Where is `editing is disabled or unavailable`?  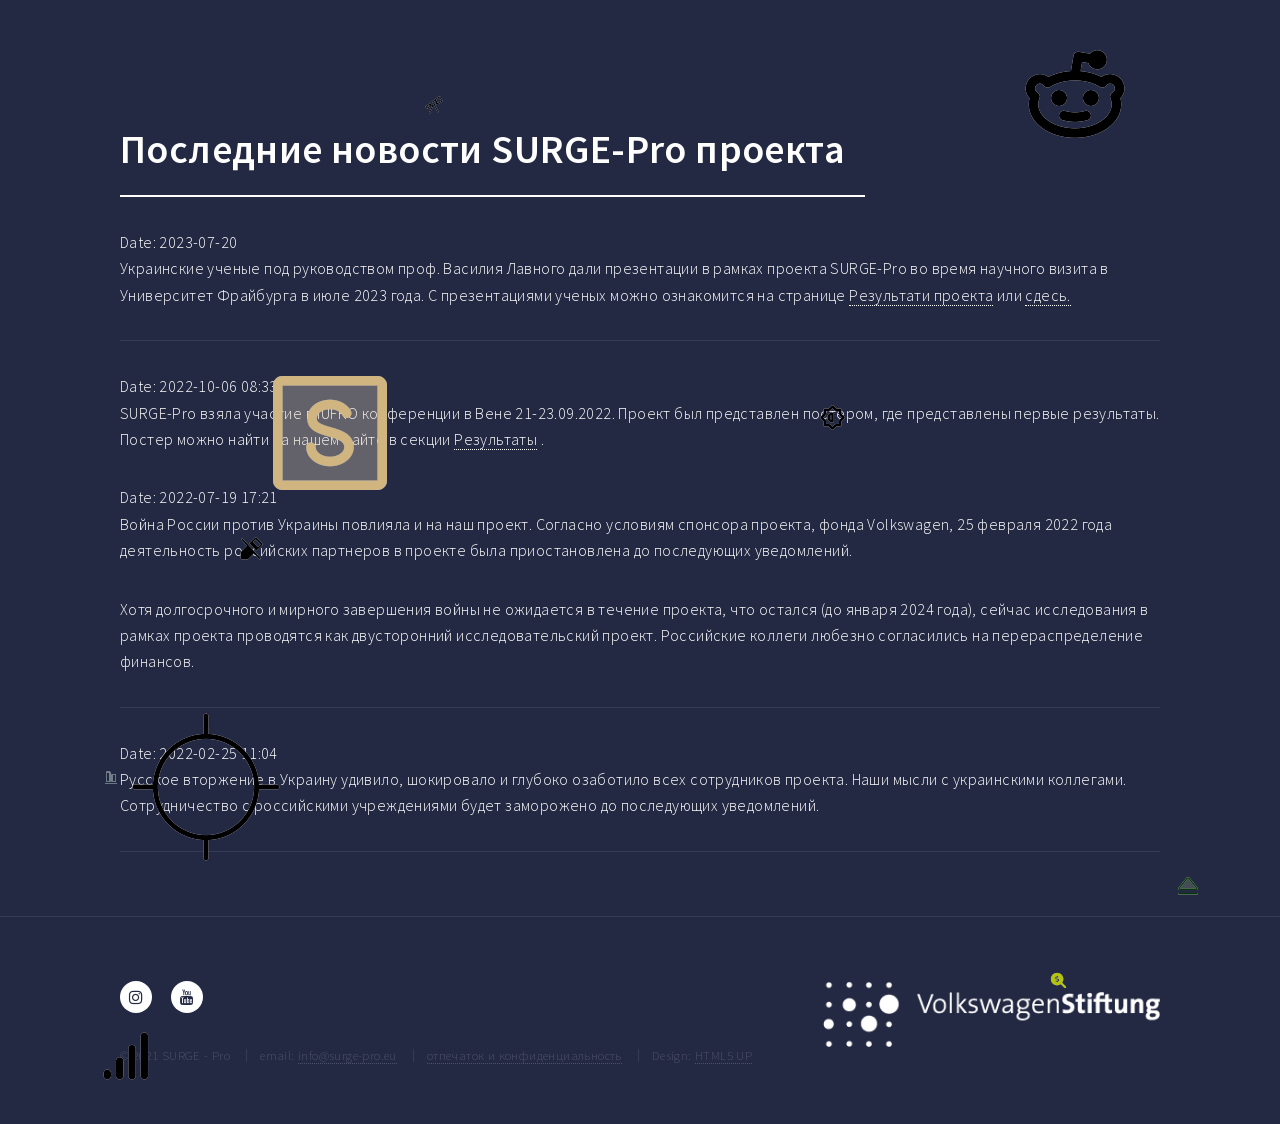 editing is disabled or unavailable is located at coordinates (251, 549).